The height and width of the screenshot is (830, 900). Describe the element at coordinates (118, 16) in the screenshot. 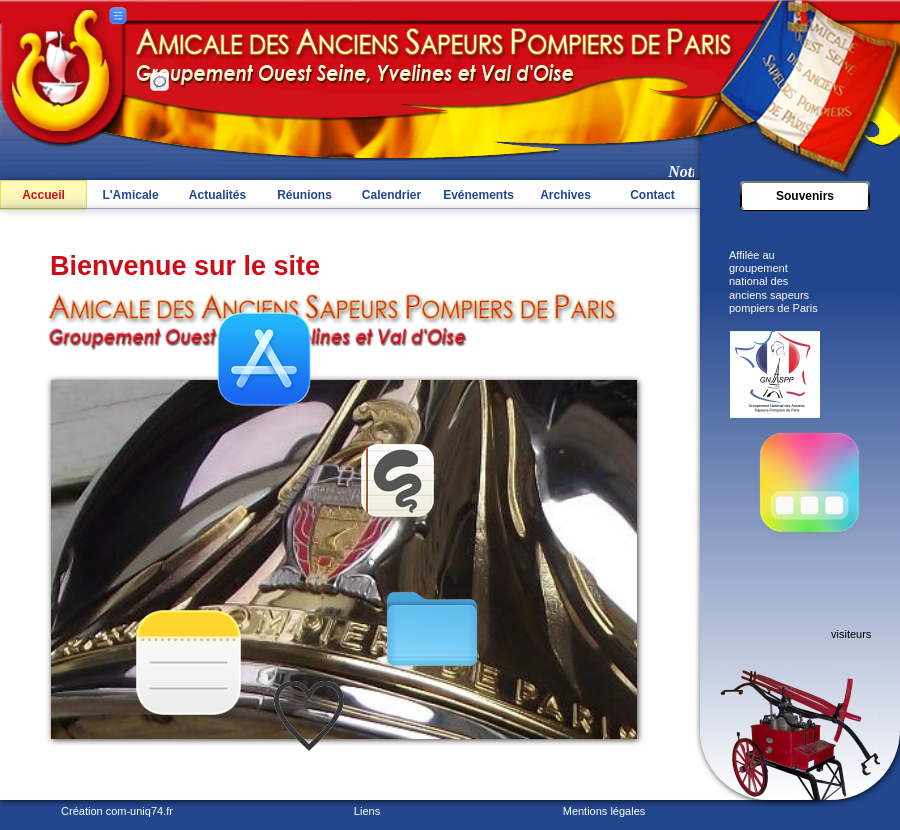

I see `open desktop display settings` at that location.